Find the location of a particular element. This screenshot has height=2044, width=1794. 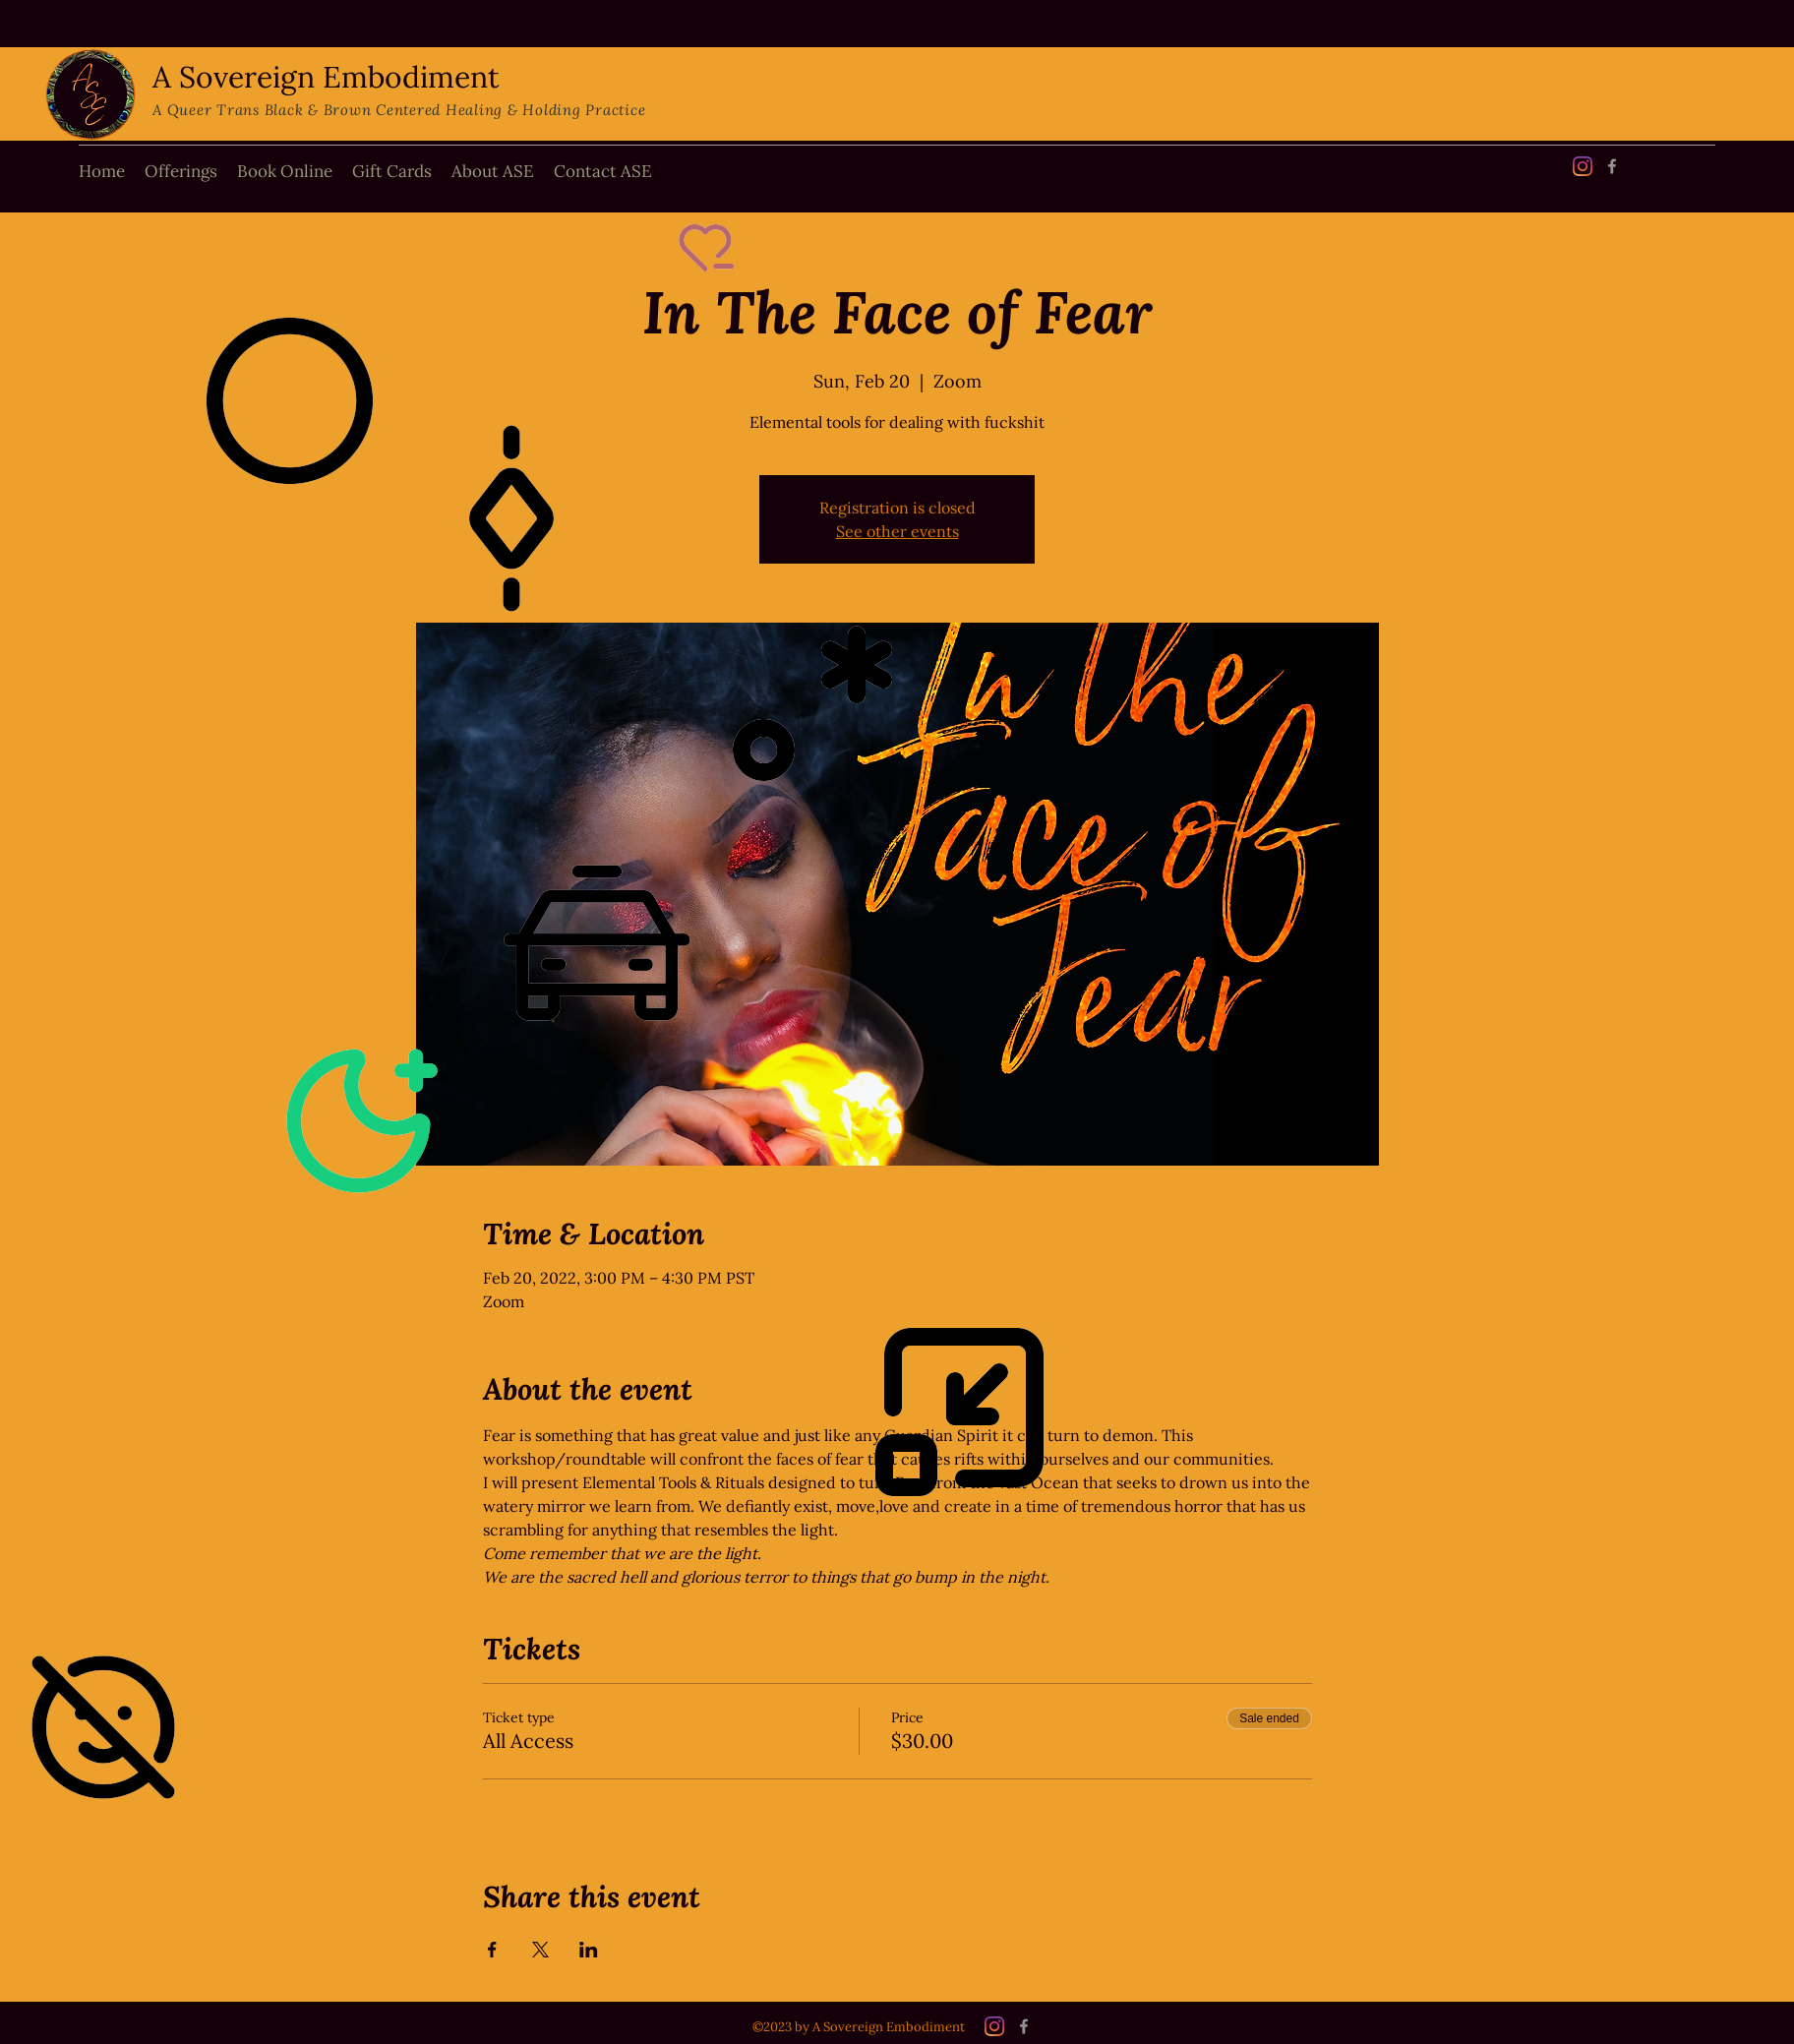

align keyframes vertically in timeline is located at coordinates (511, 518).